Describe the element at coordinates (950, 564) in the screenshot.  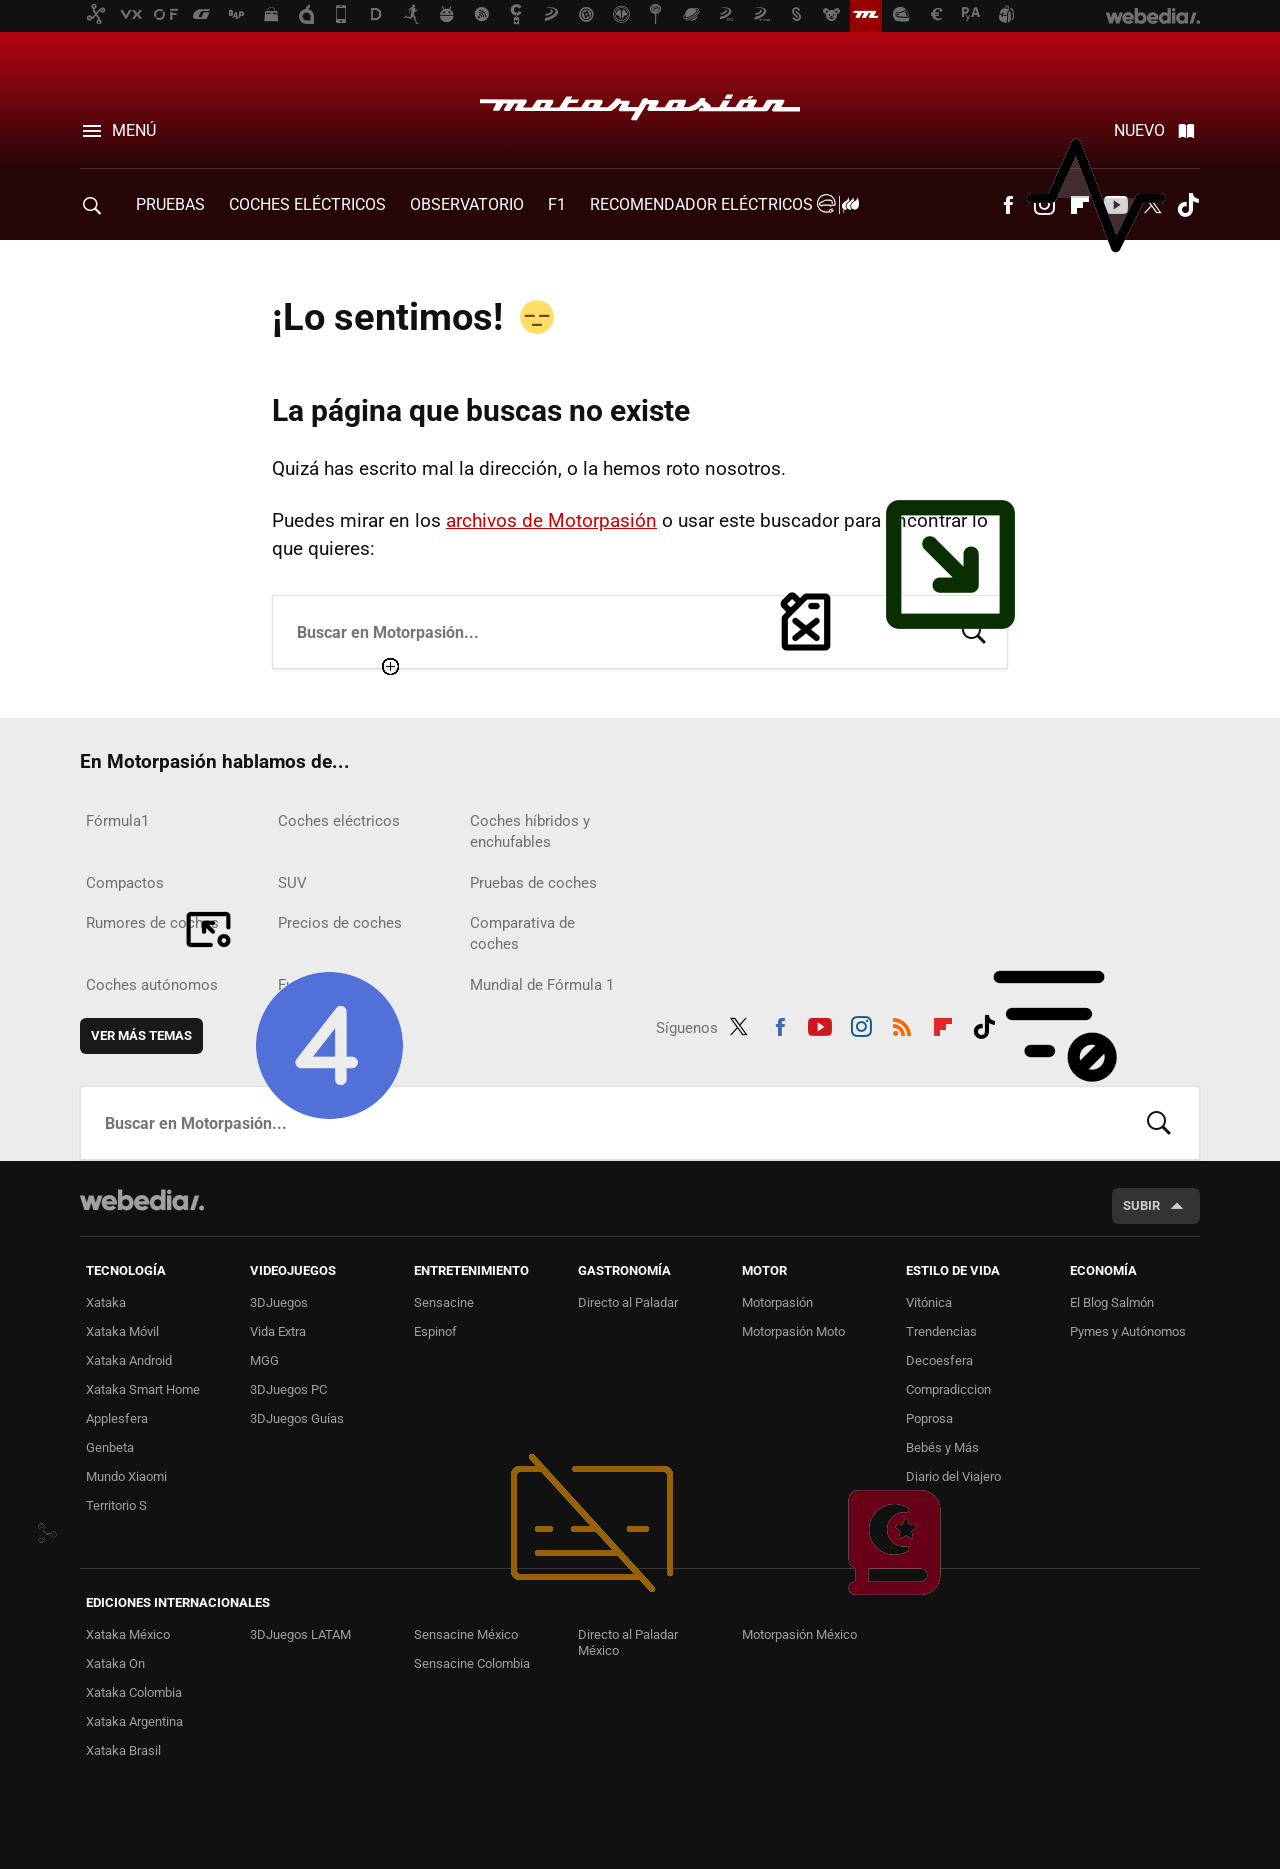
I see `navigate to the bottom-right section` at that location.